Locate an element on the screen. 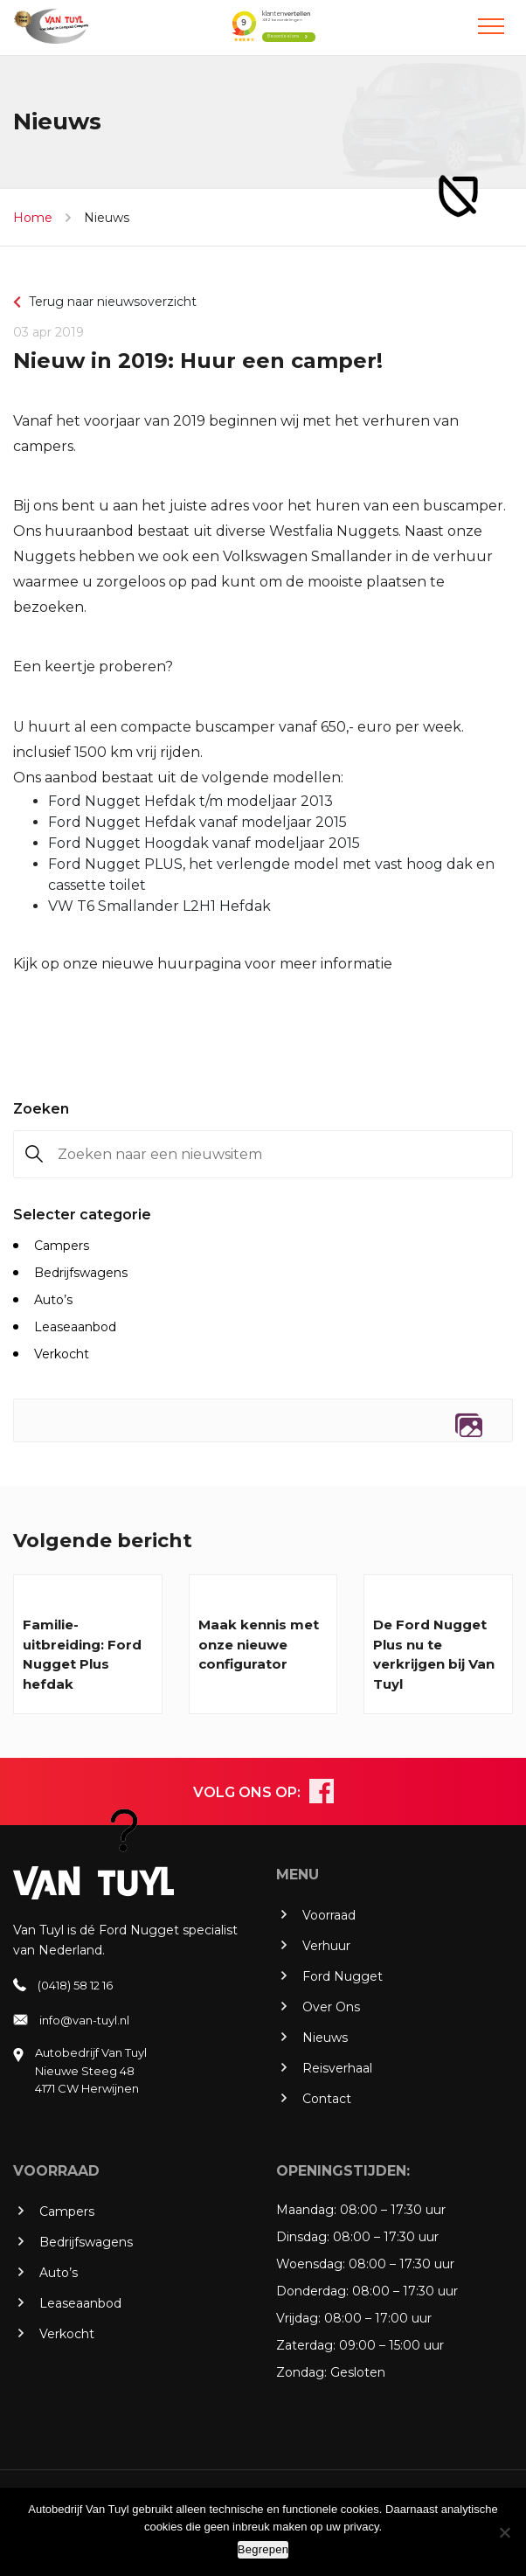 The height and width of the screenshot is (2576, 526). view photo gallery is located at coordinates (468, 1425).